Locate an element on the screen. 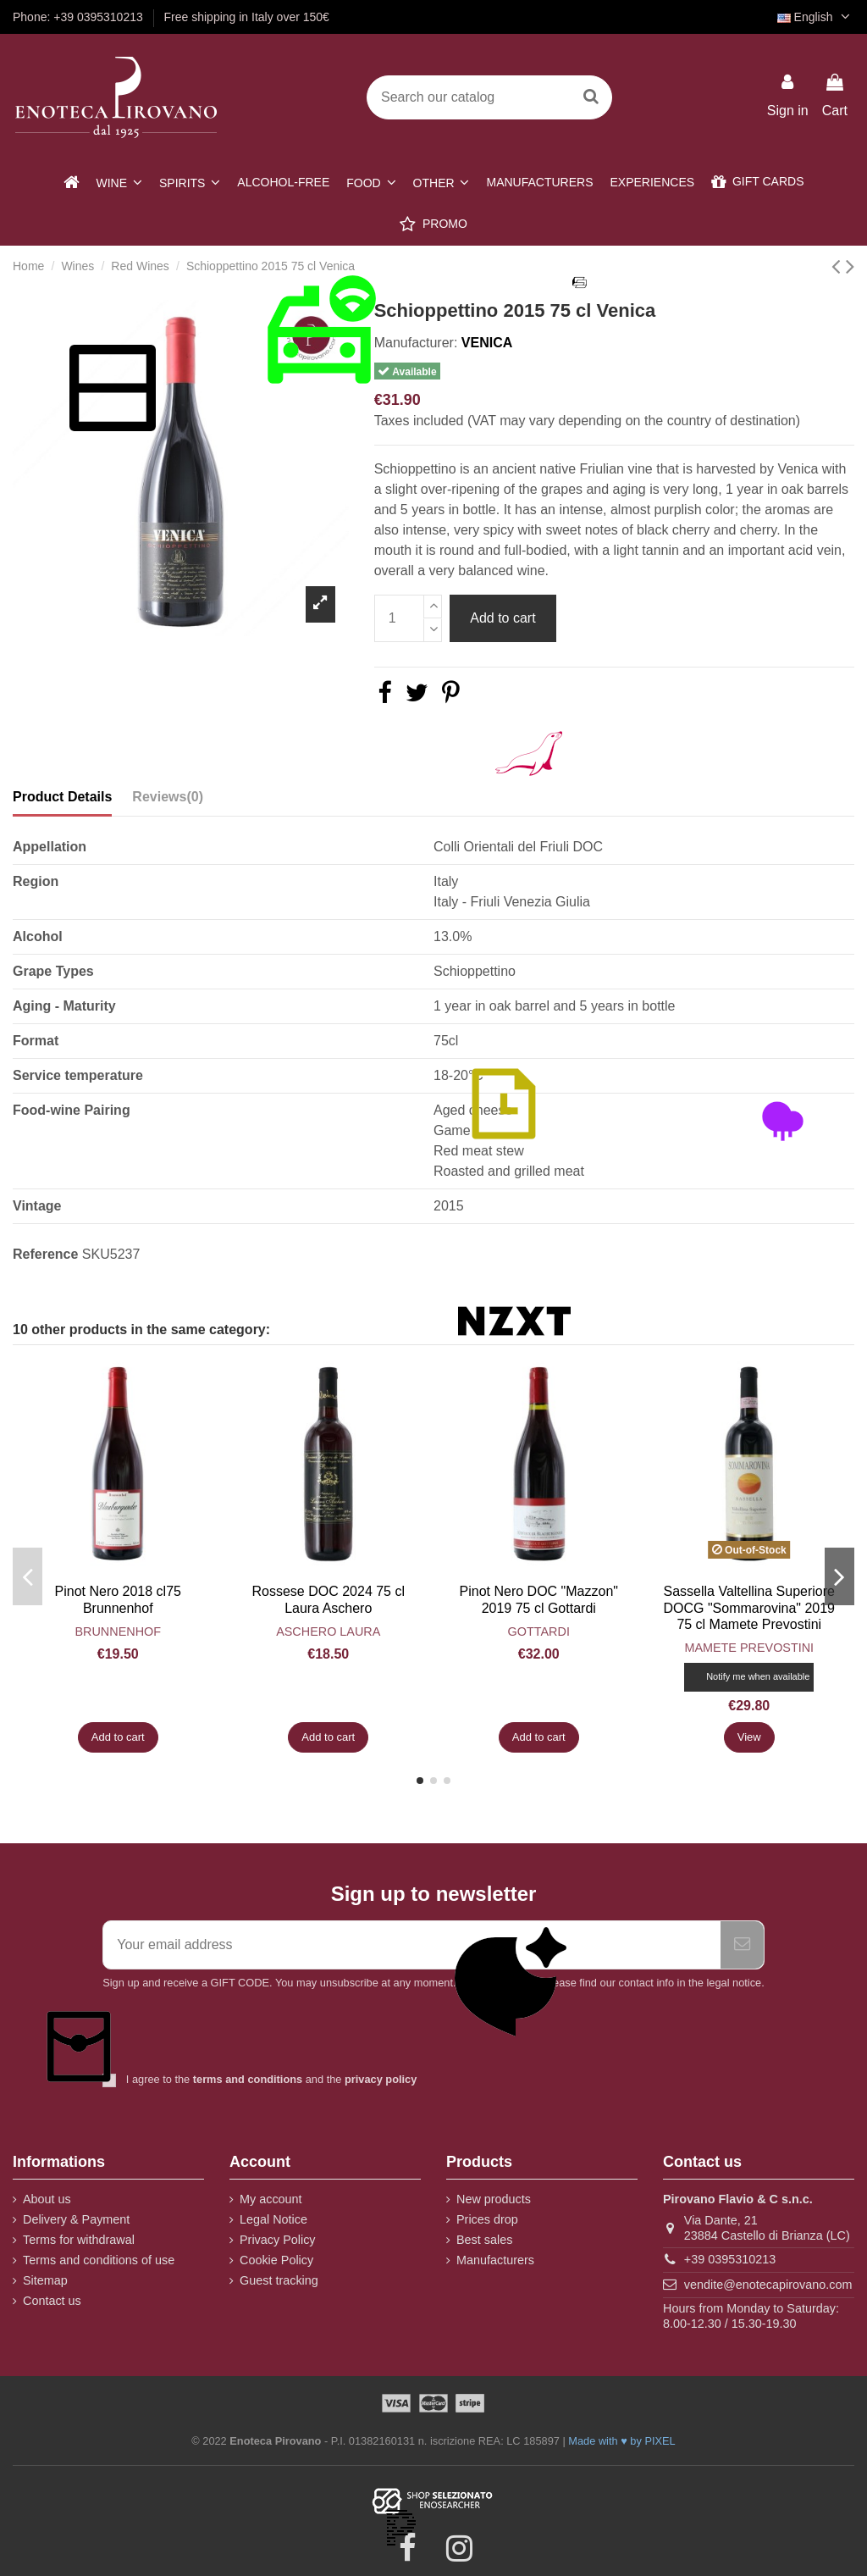 The image size is (867, 2576). start a conversation with AI assistant is located at coordinates (505, 1983).